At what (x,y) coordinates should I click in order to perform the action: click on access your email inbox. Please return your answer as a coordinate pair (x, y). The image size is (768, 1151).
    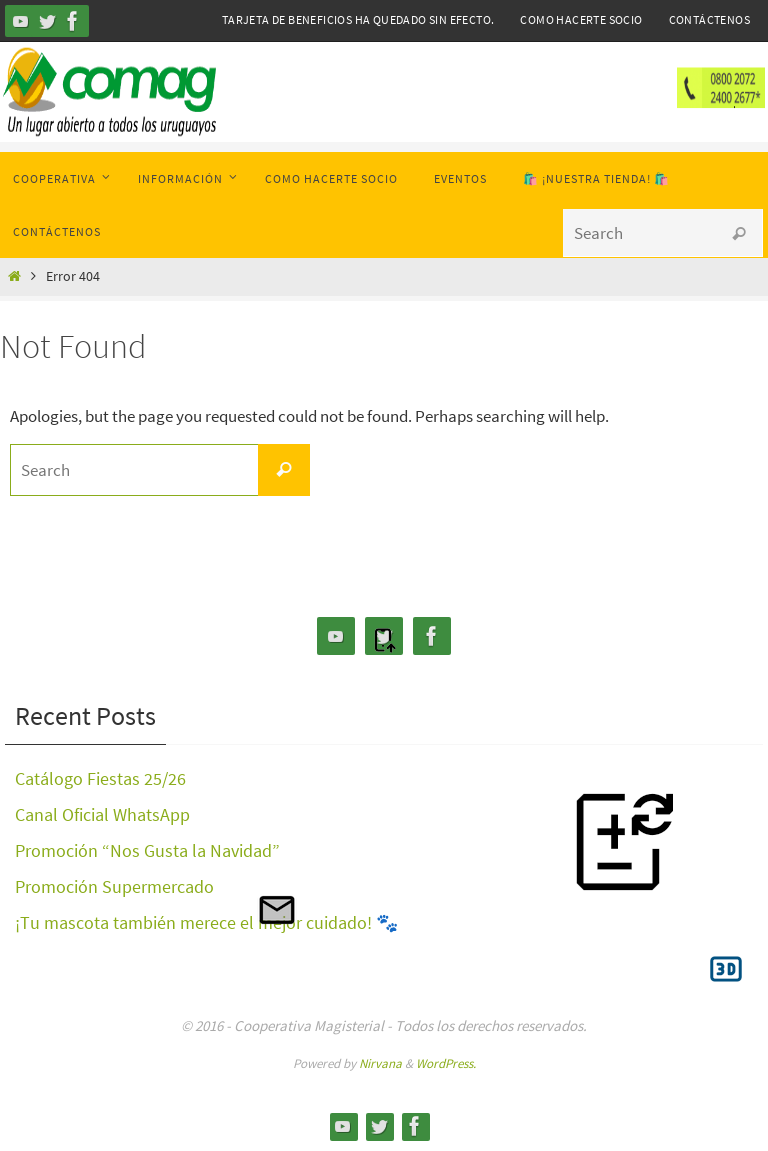
    Looking at the image, I should click on (277, 910).